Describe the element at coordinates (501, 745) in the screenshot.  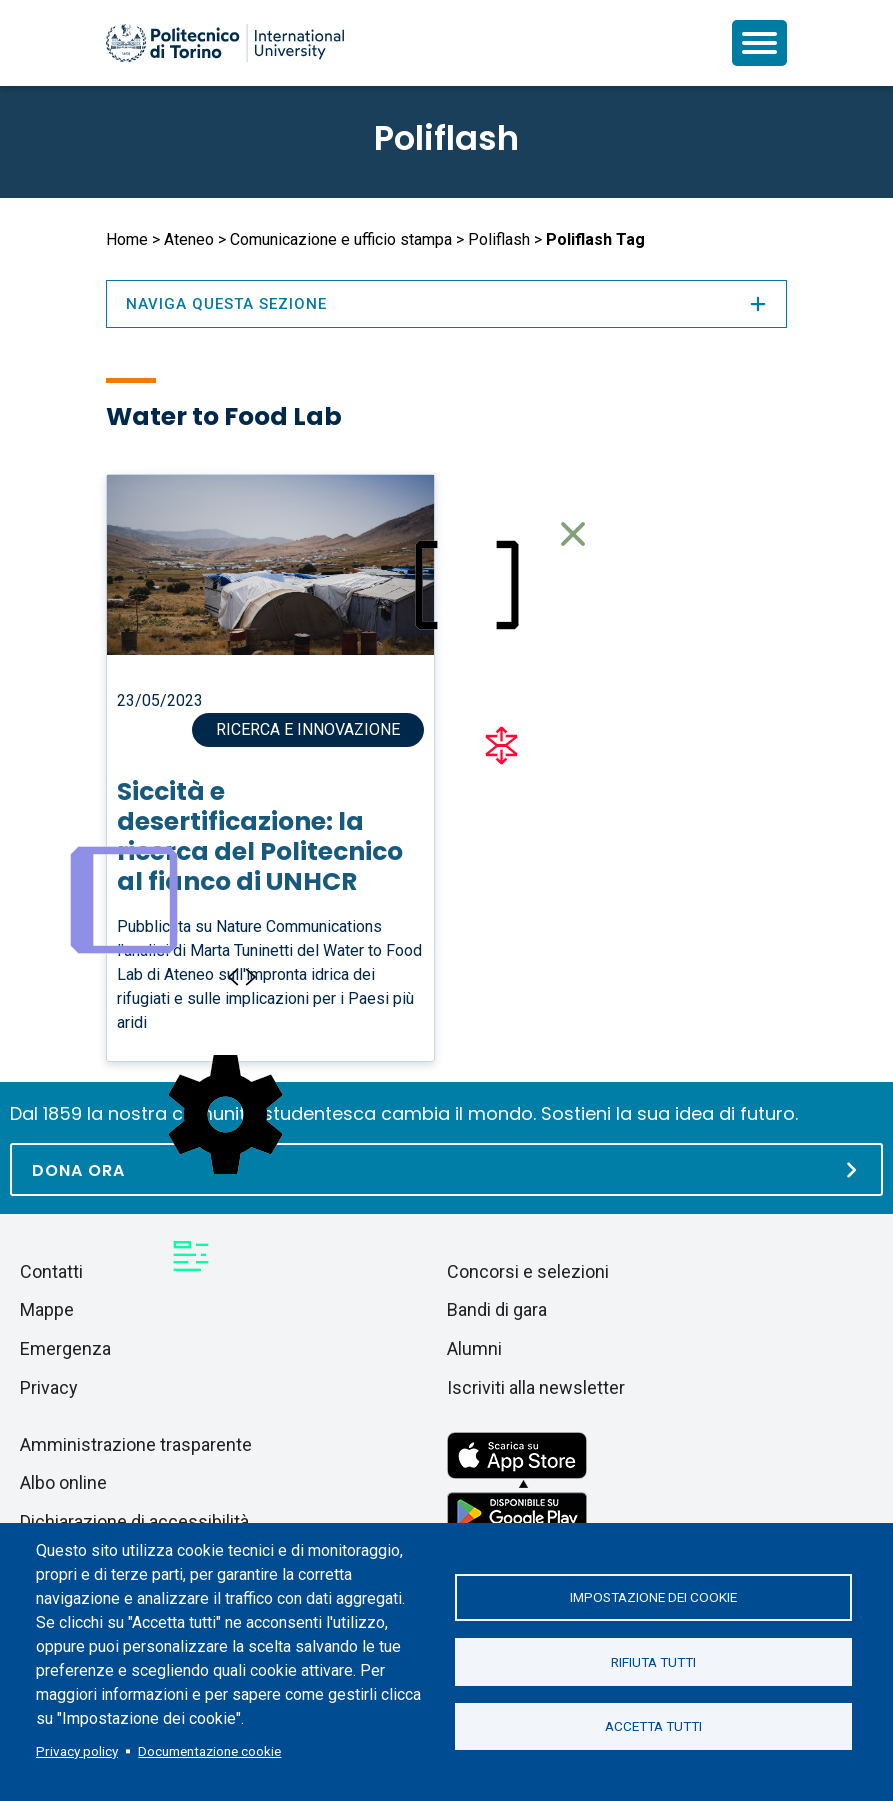
I see `expand all collapsed sections` at that location.